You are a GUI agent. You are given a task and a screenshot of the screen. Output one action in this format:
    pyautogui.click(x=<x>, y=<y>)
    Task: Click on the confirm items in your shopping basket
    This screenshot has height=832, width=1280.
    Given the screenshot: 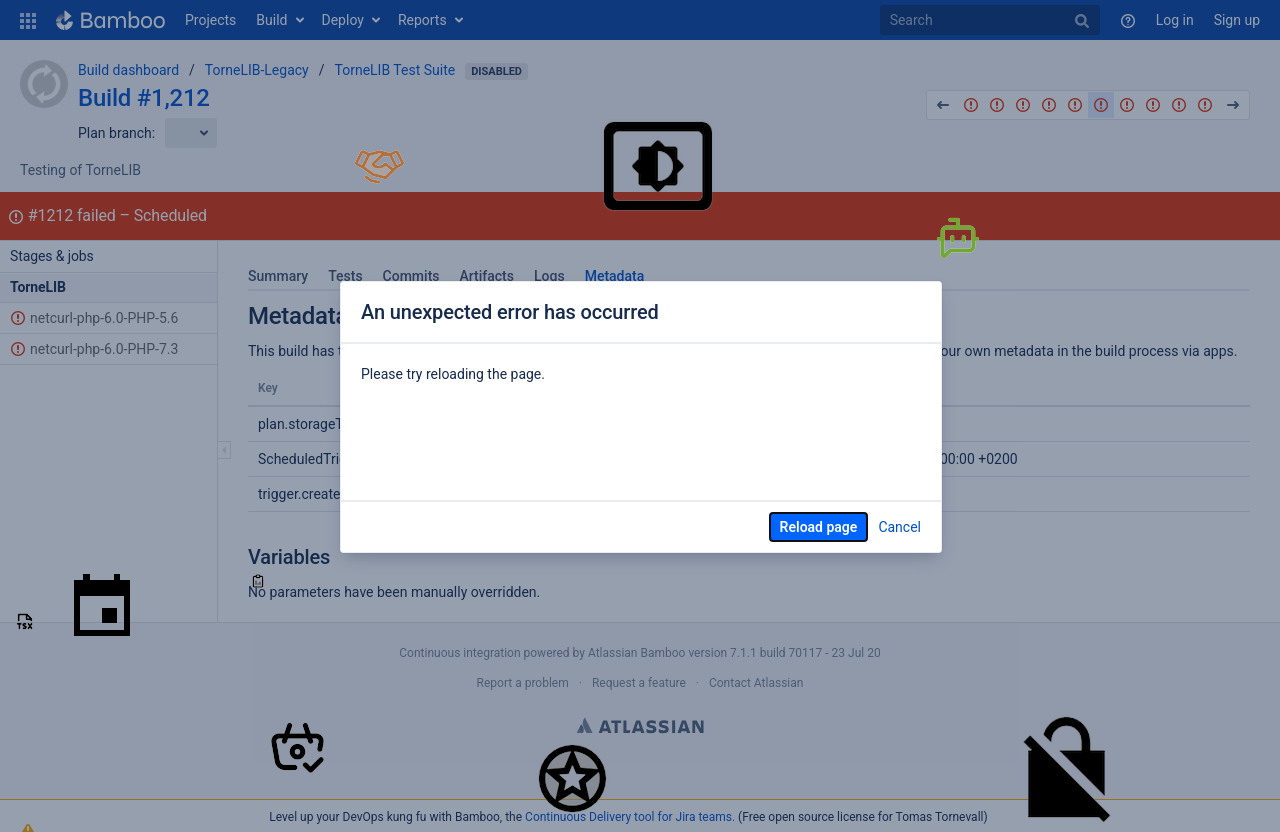 What is the action you would take?
    pyautogui.click(x=297, y=746)
    